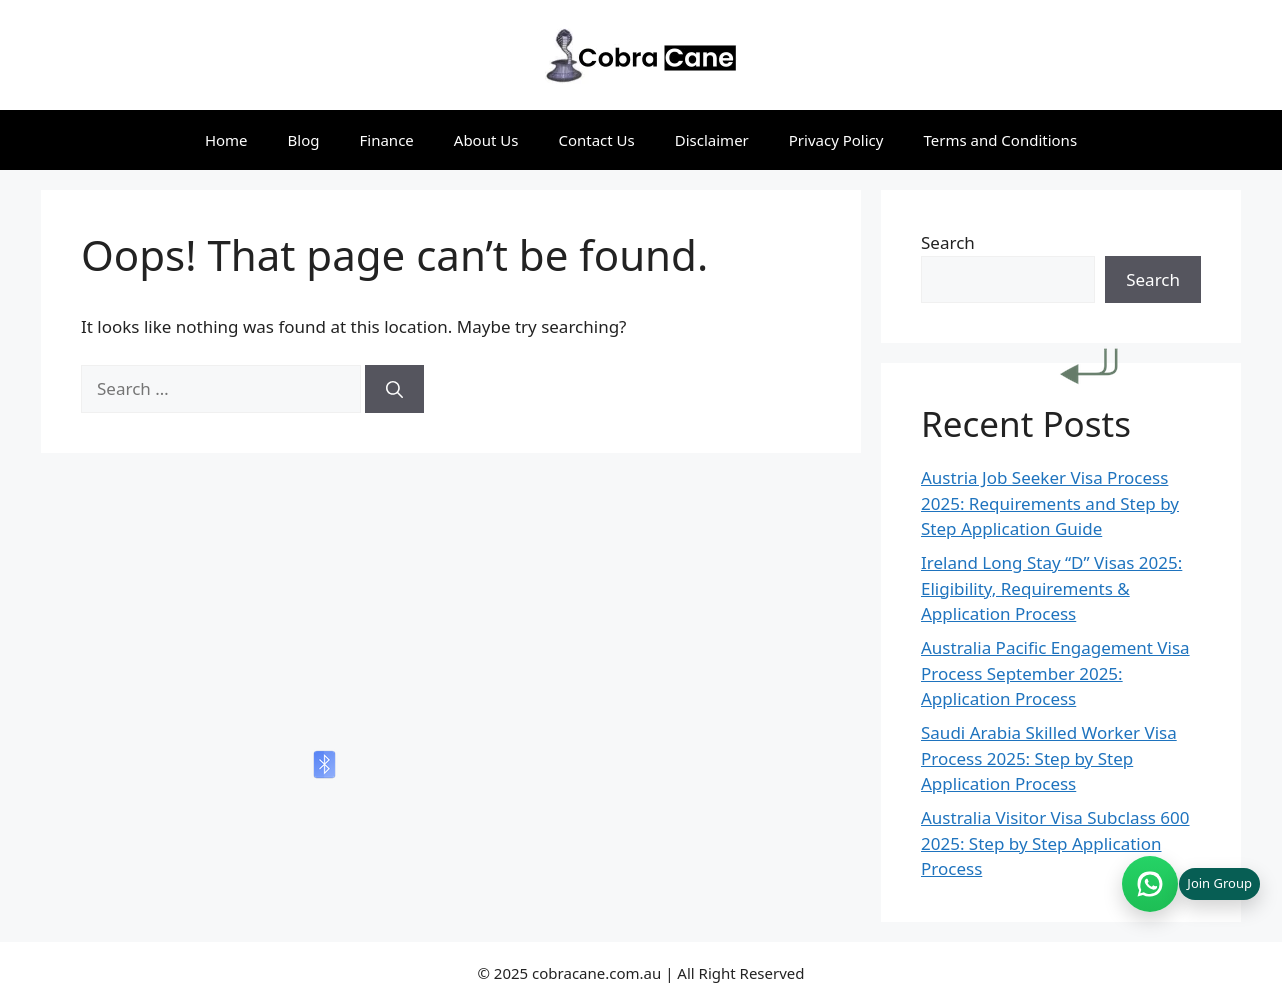 Image resolution: width=1282 pixels, height=1004 pixels. Describe the element at coordinates (324, 764) in the screenshot. I see `indicates bluetooth is active and connected` at that location.